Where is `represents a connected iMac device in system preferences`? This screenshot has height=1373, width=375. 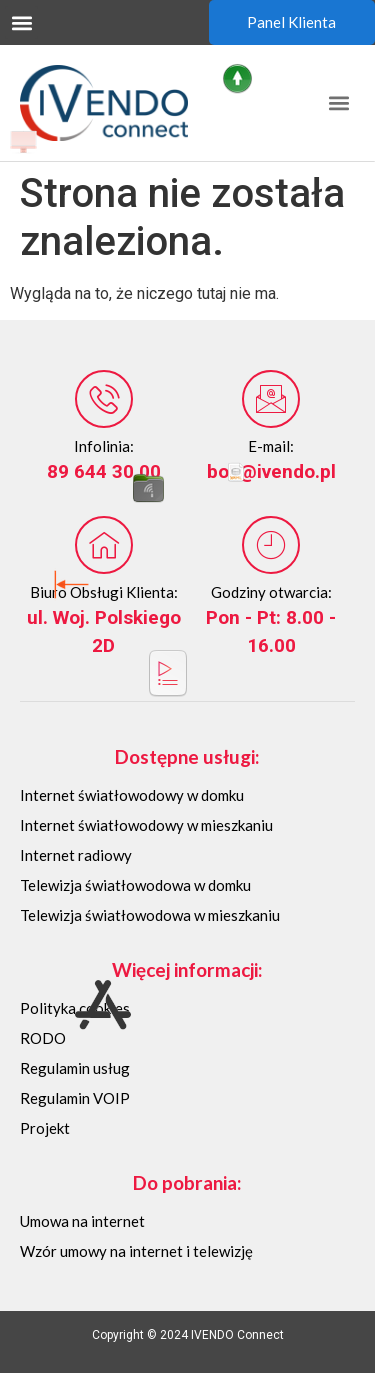 represents a connected iMac device in system preferences is located at coordinates (23, 141).